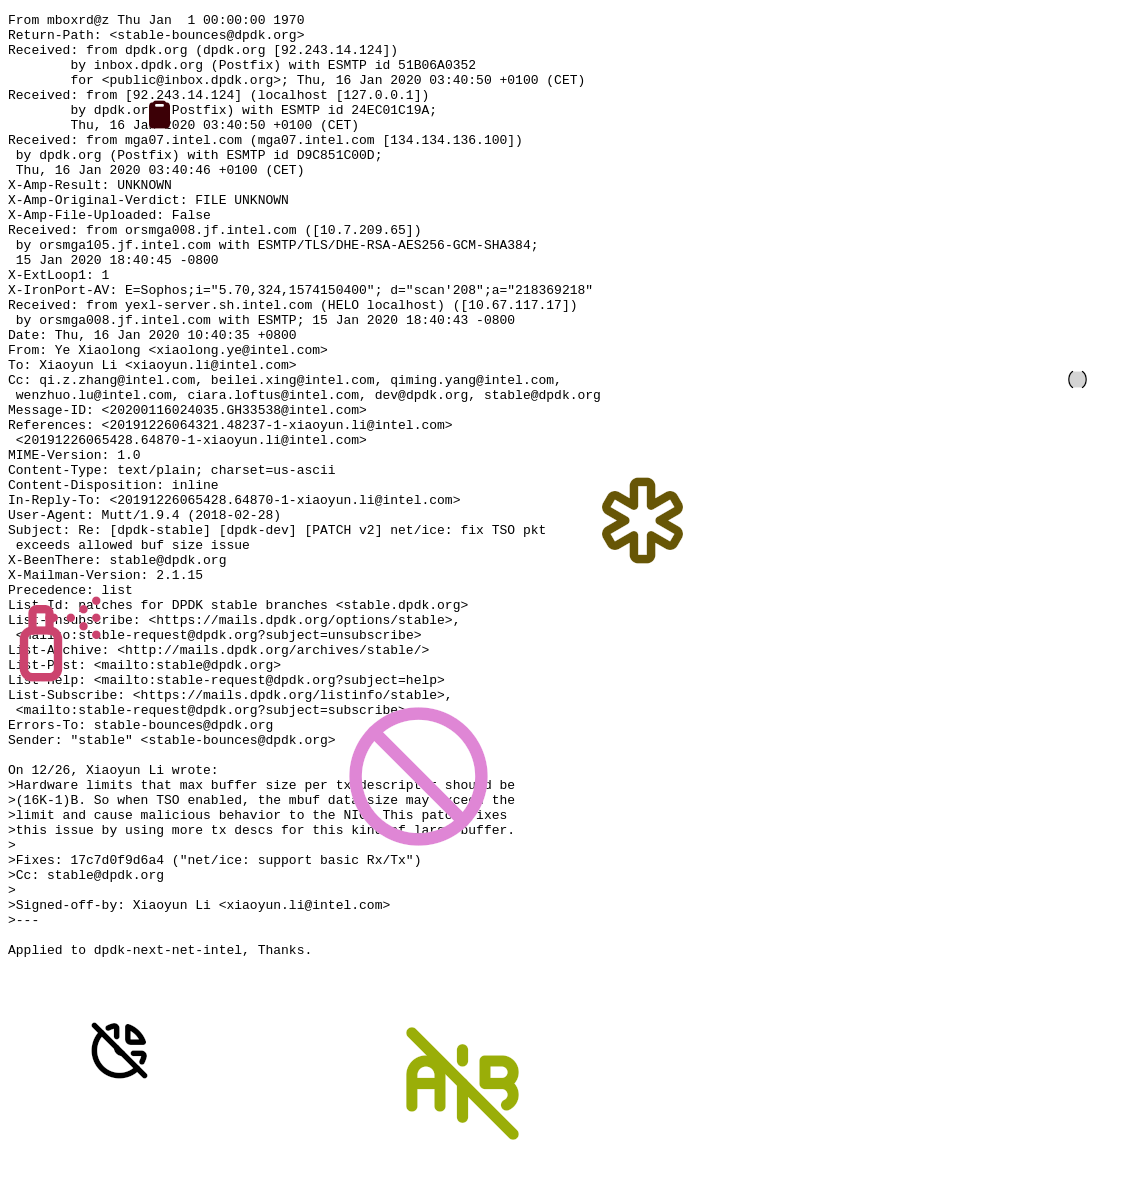  What do you see at coordinates (58, 639) in the screenshot?
I see `apply spray or mist effect` at bounding box center [58, 639].